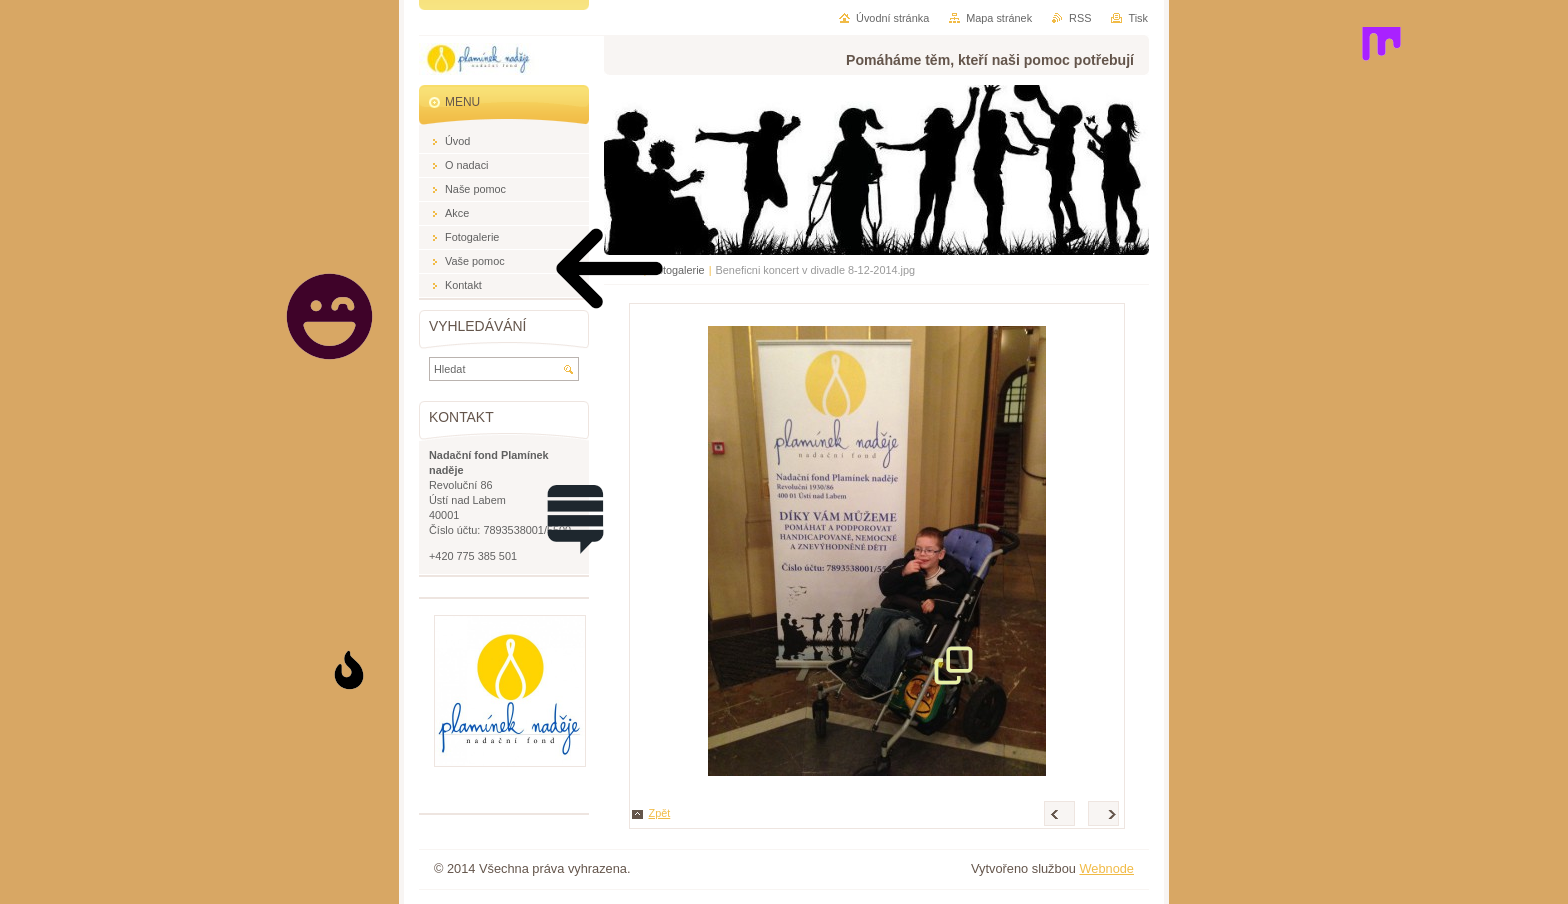 This screenshot has width=1568, height=904. Describe the element at coordinates (575, 519) in the screenshot. I see `visit stack exchange community` at that location.